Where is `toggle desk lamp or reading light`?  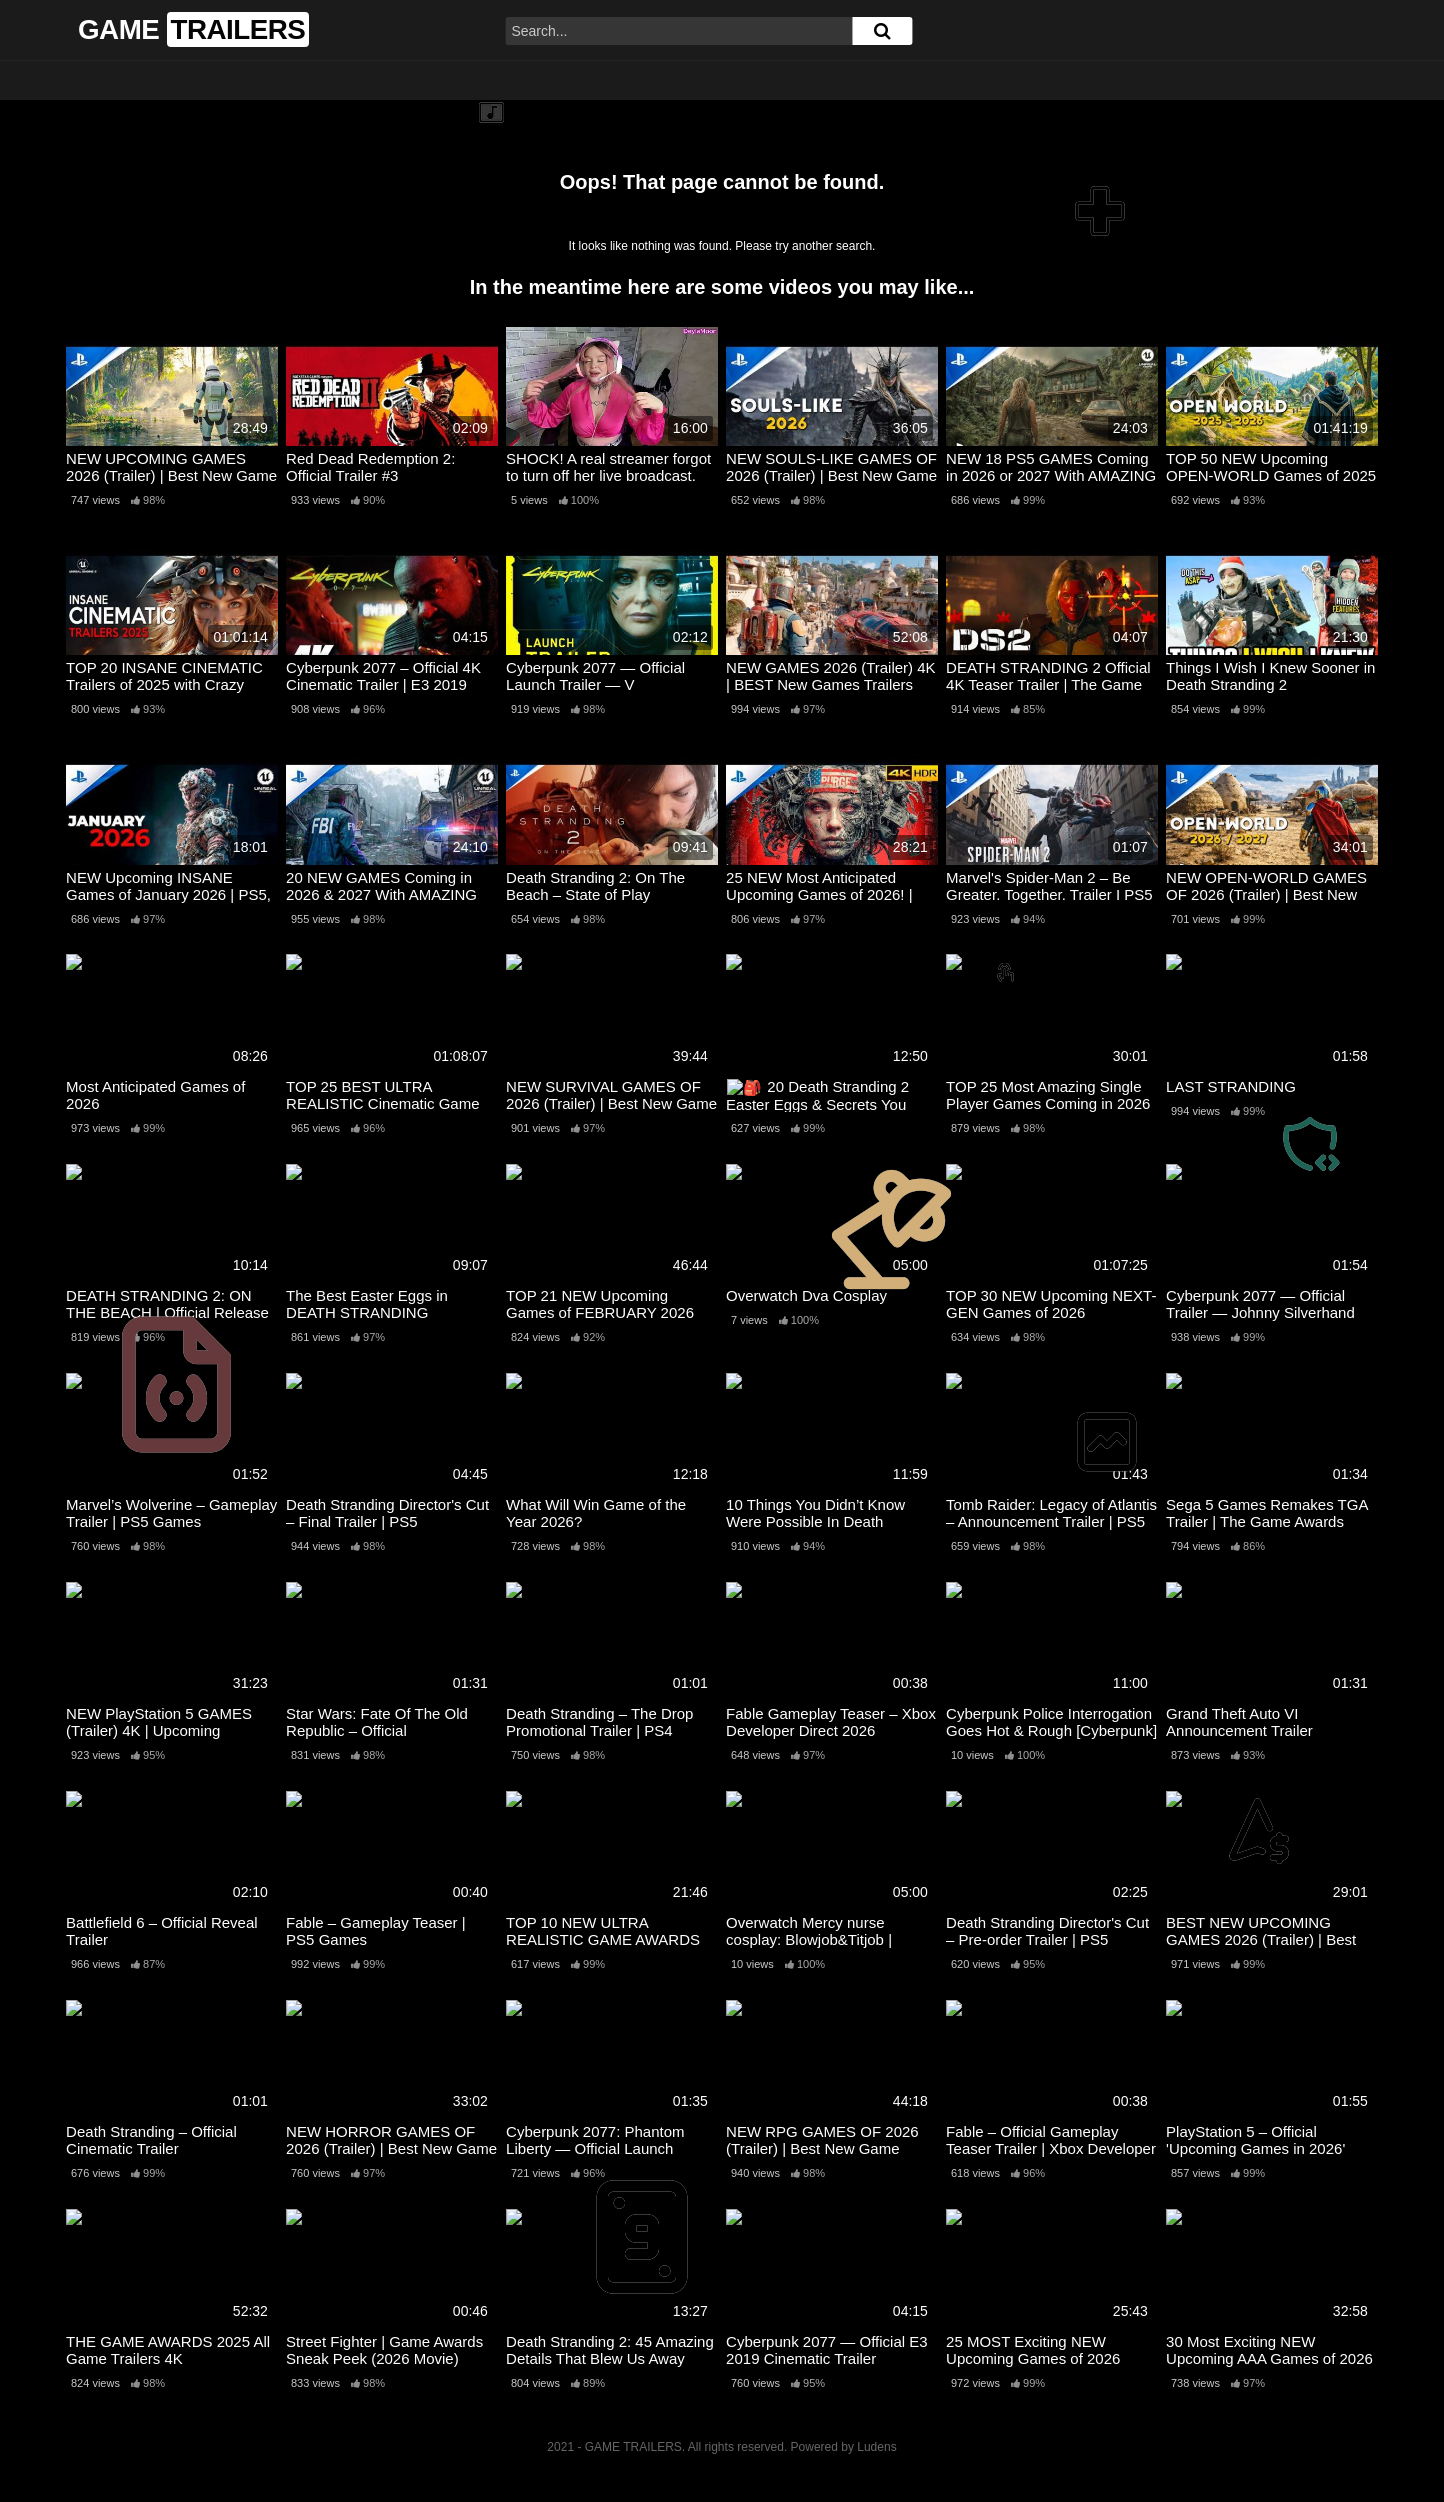
toggle desk lamp or reading light is located at coordinates (891, 1229).